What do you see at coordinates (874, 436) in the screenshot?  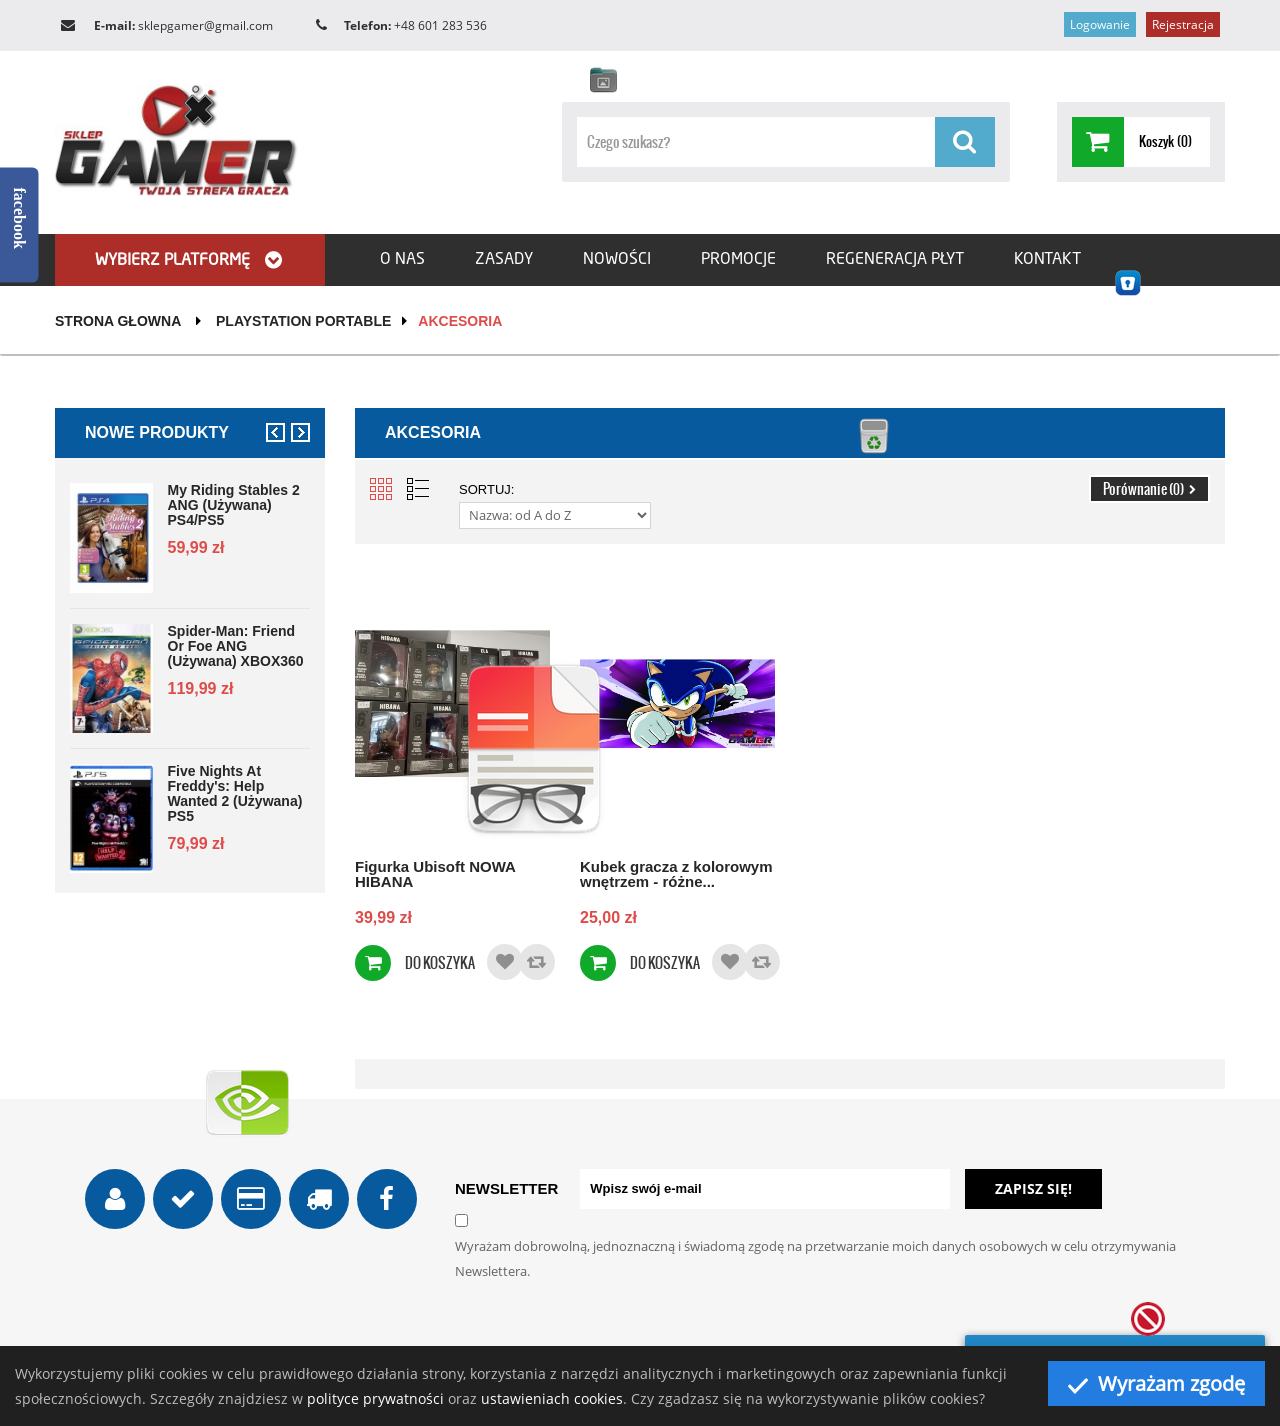 I see `open the trash or recycle bin` at bounding box center [874, 436].